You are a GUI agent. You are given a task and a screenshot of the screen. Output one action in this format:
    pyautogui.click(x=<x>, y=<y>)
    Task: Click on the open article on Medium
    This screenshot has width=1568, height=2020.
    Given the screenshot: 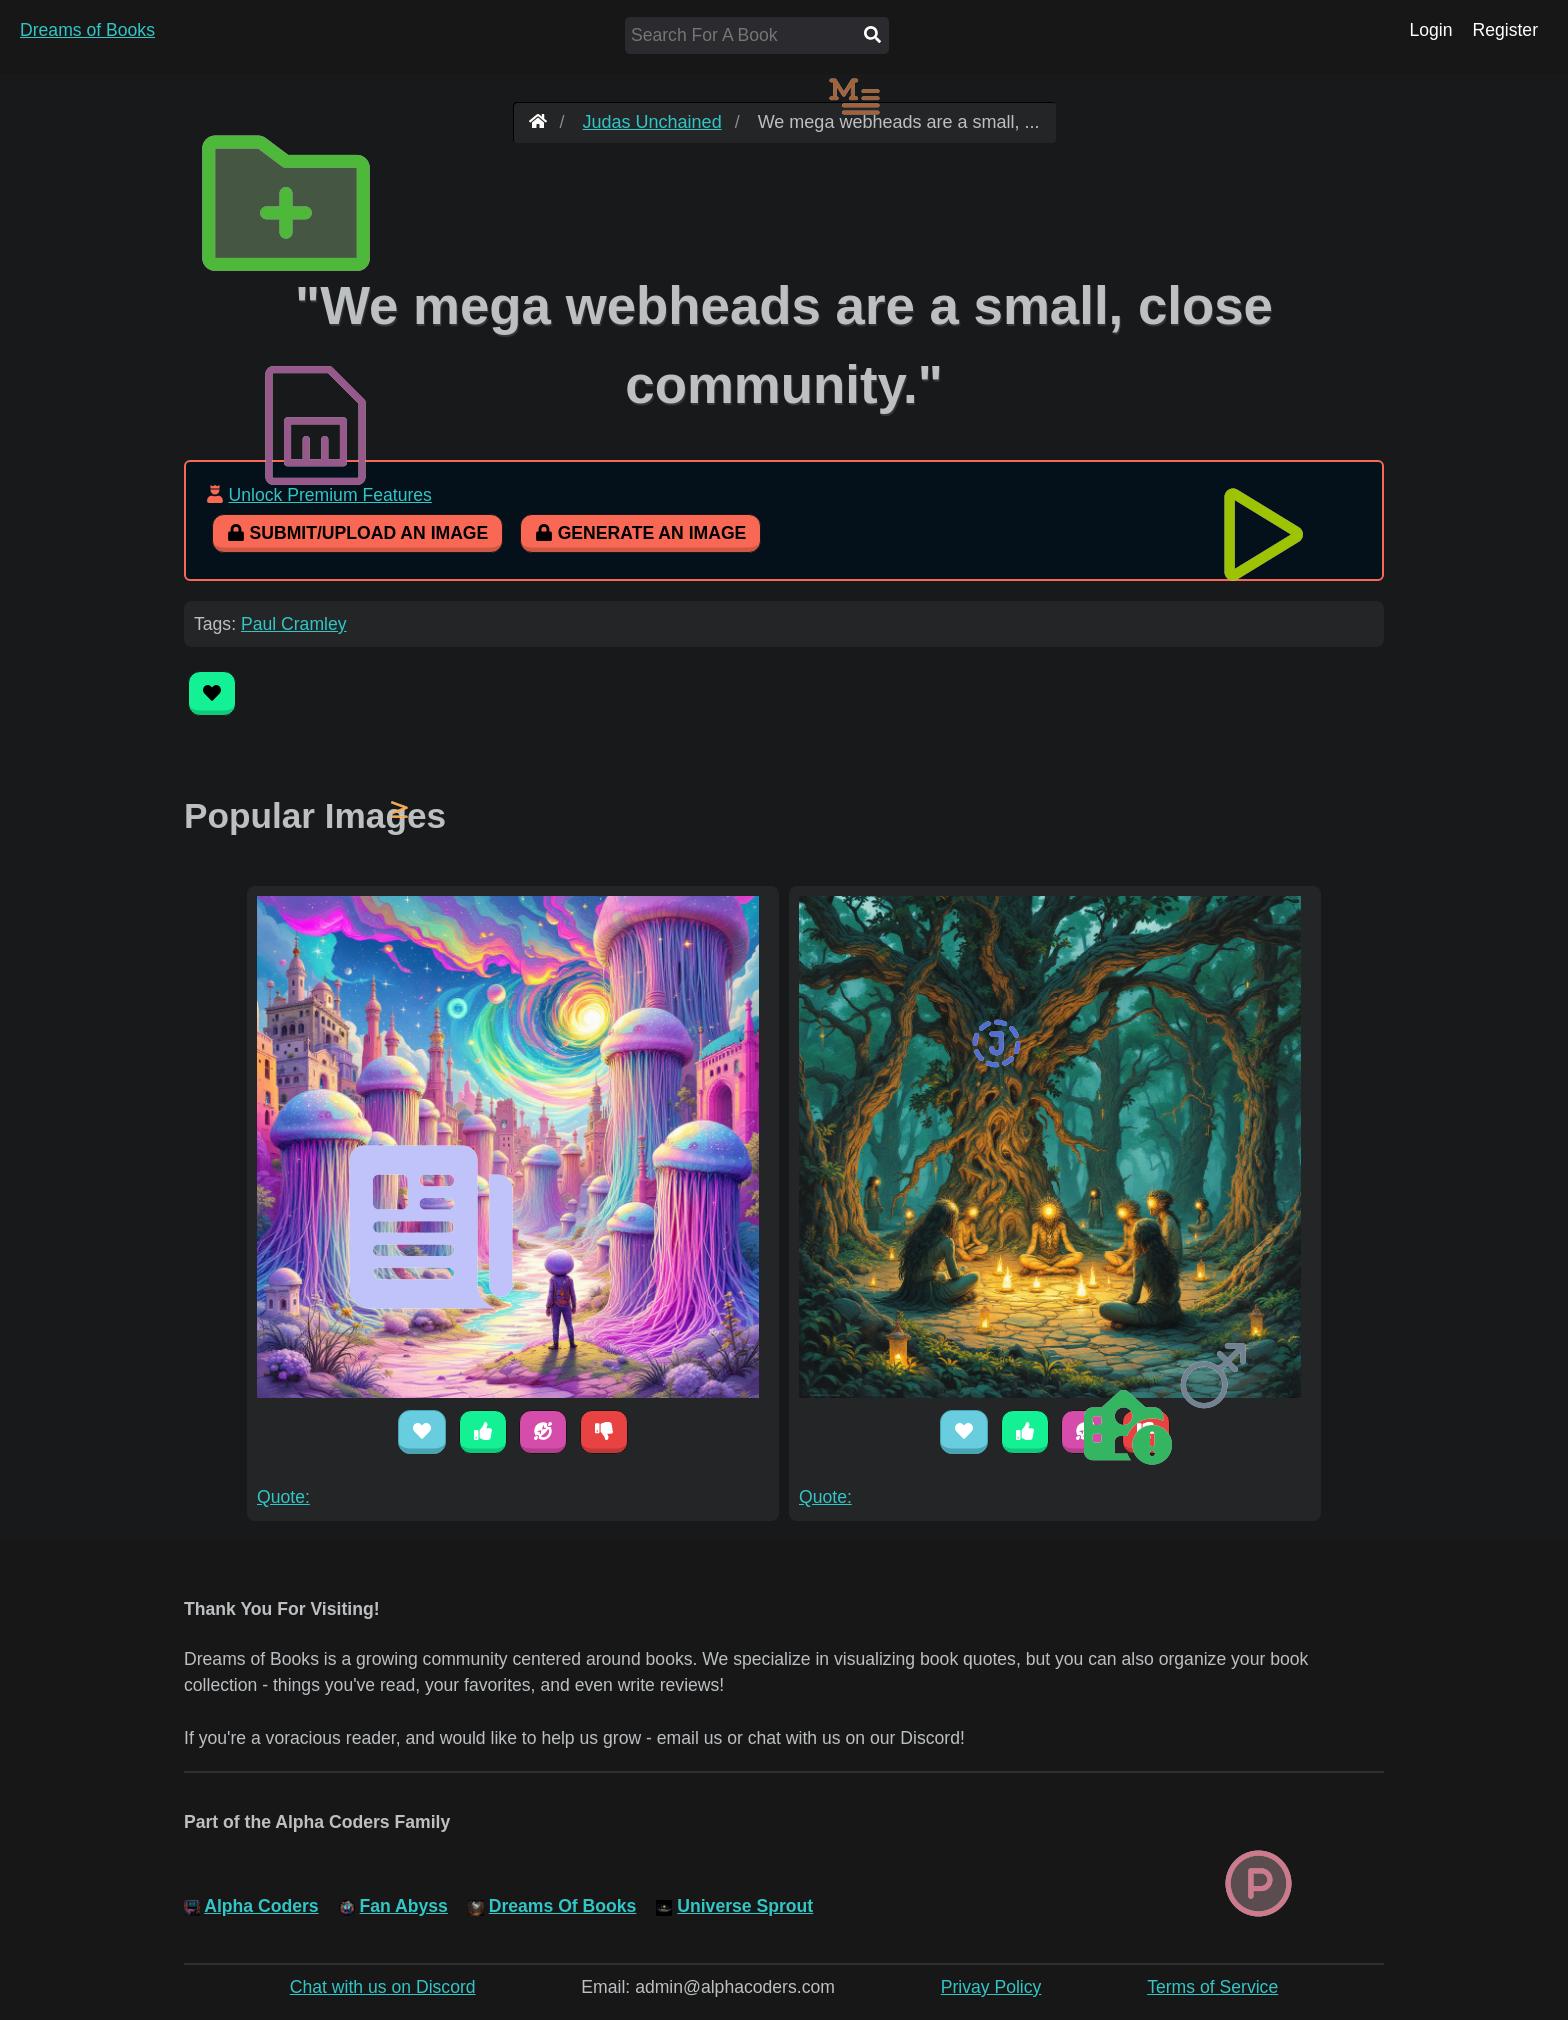 What is the action you would take?
    pyautogui.click(x=854, y=96)
    